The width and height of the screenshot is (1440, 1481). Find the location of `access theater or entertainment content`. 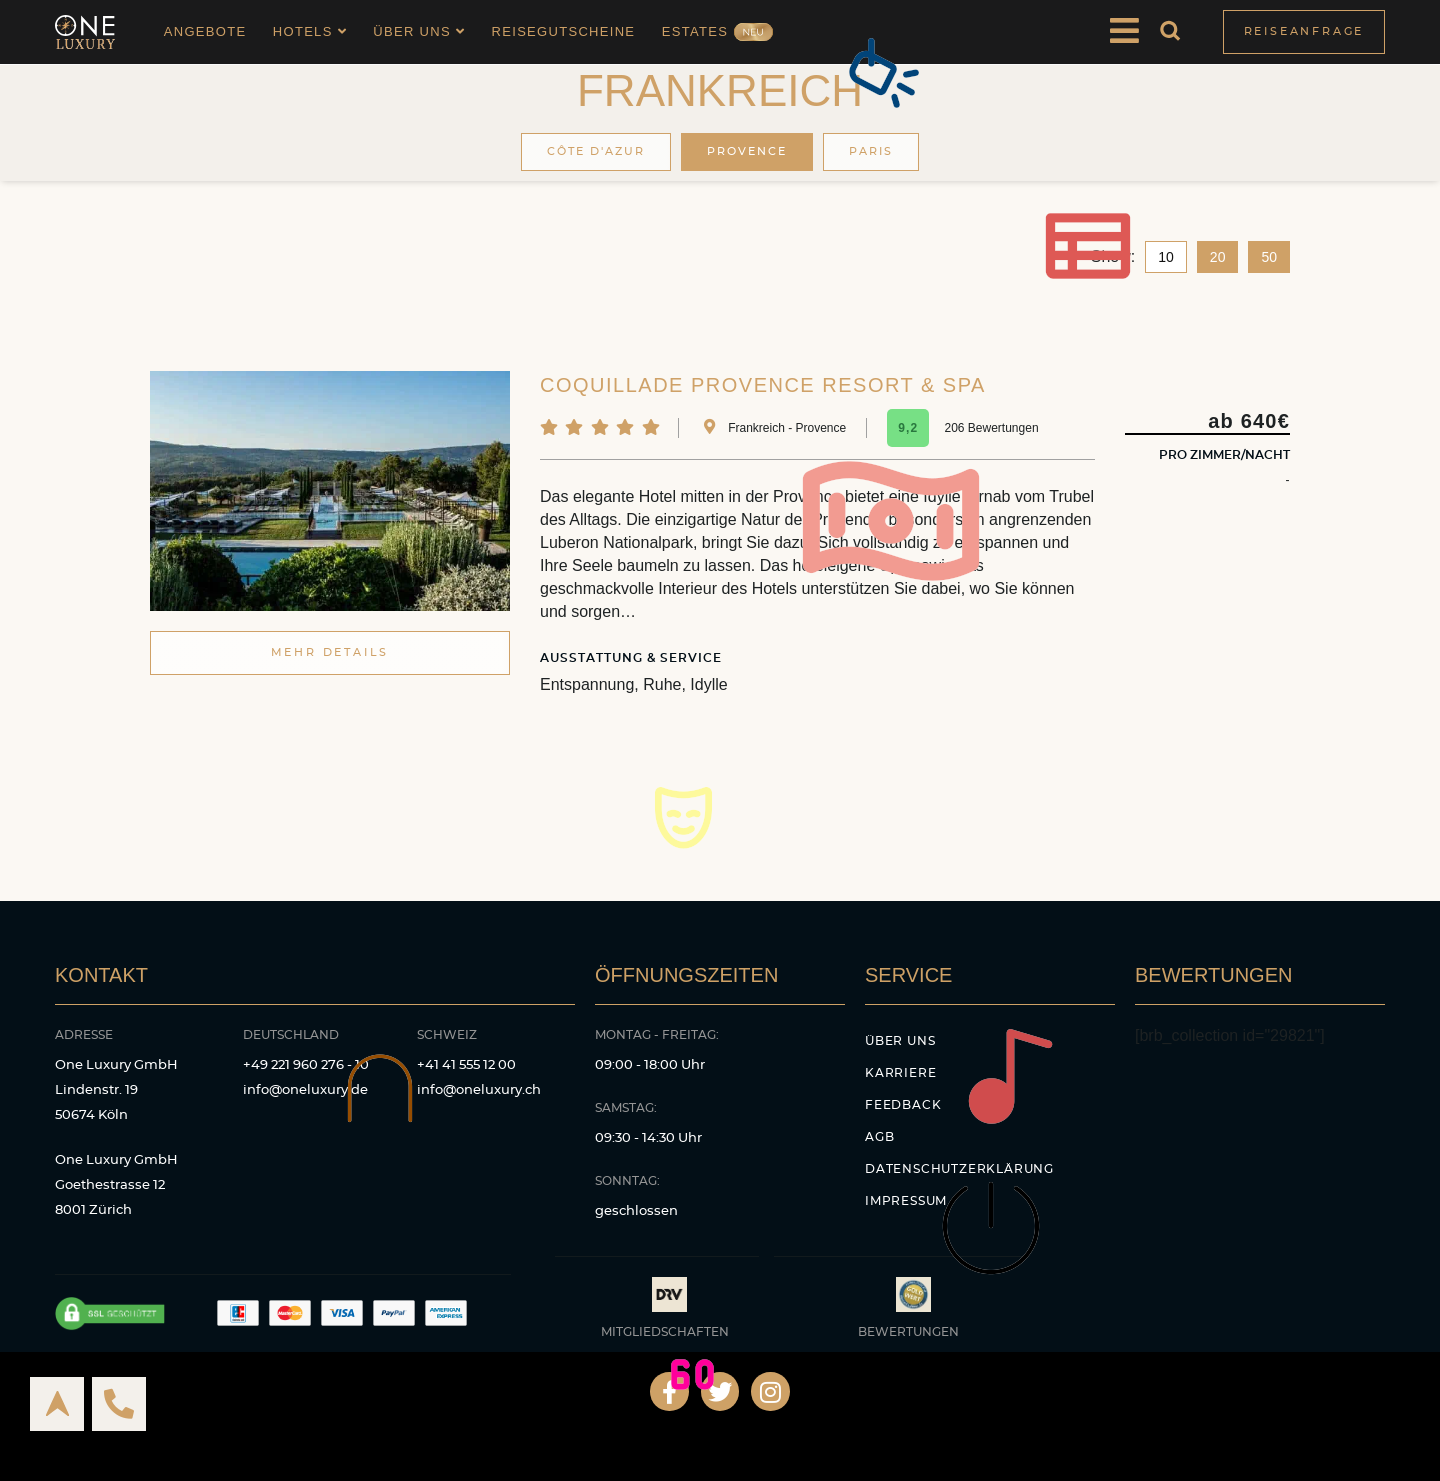

access theater or entertainment content is located at coordinates (683, 815).